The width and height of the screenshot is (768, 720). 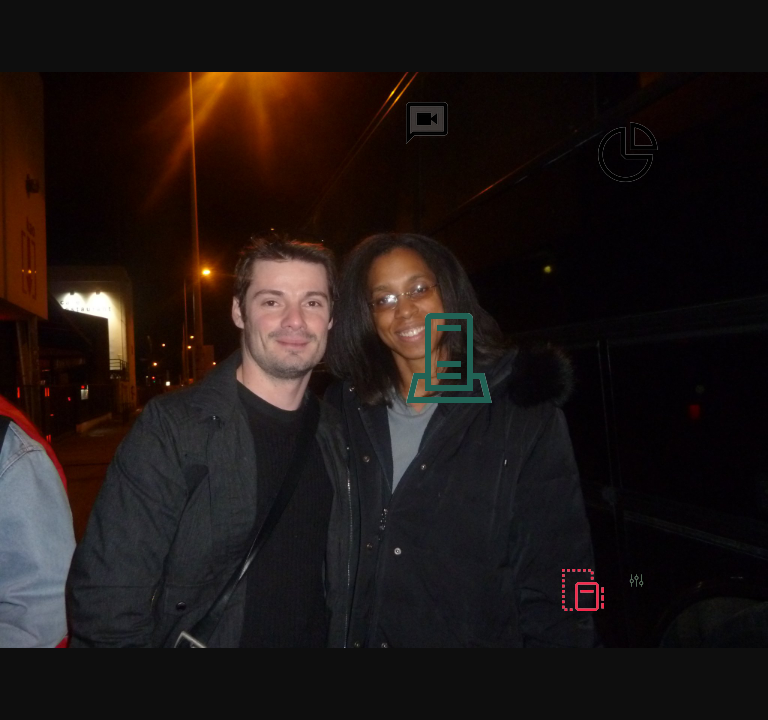 What do you see at coordinates (583, 590) in the screenshot?
I see `create a new notebook from template` at bounding box center [583, 590].